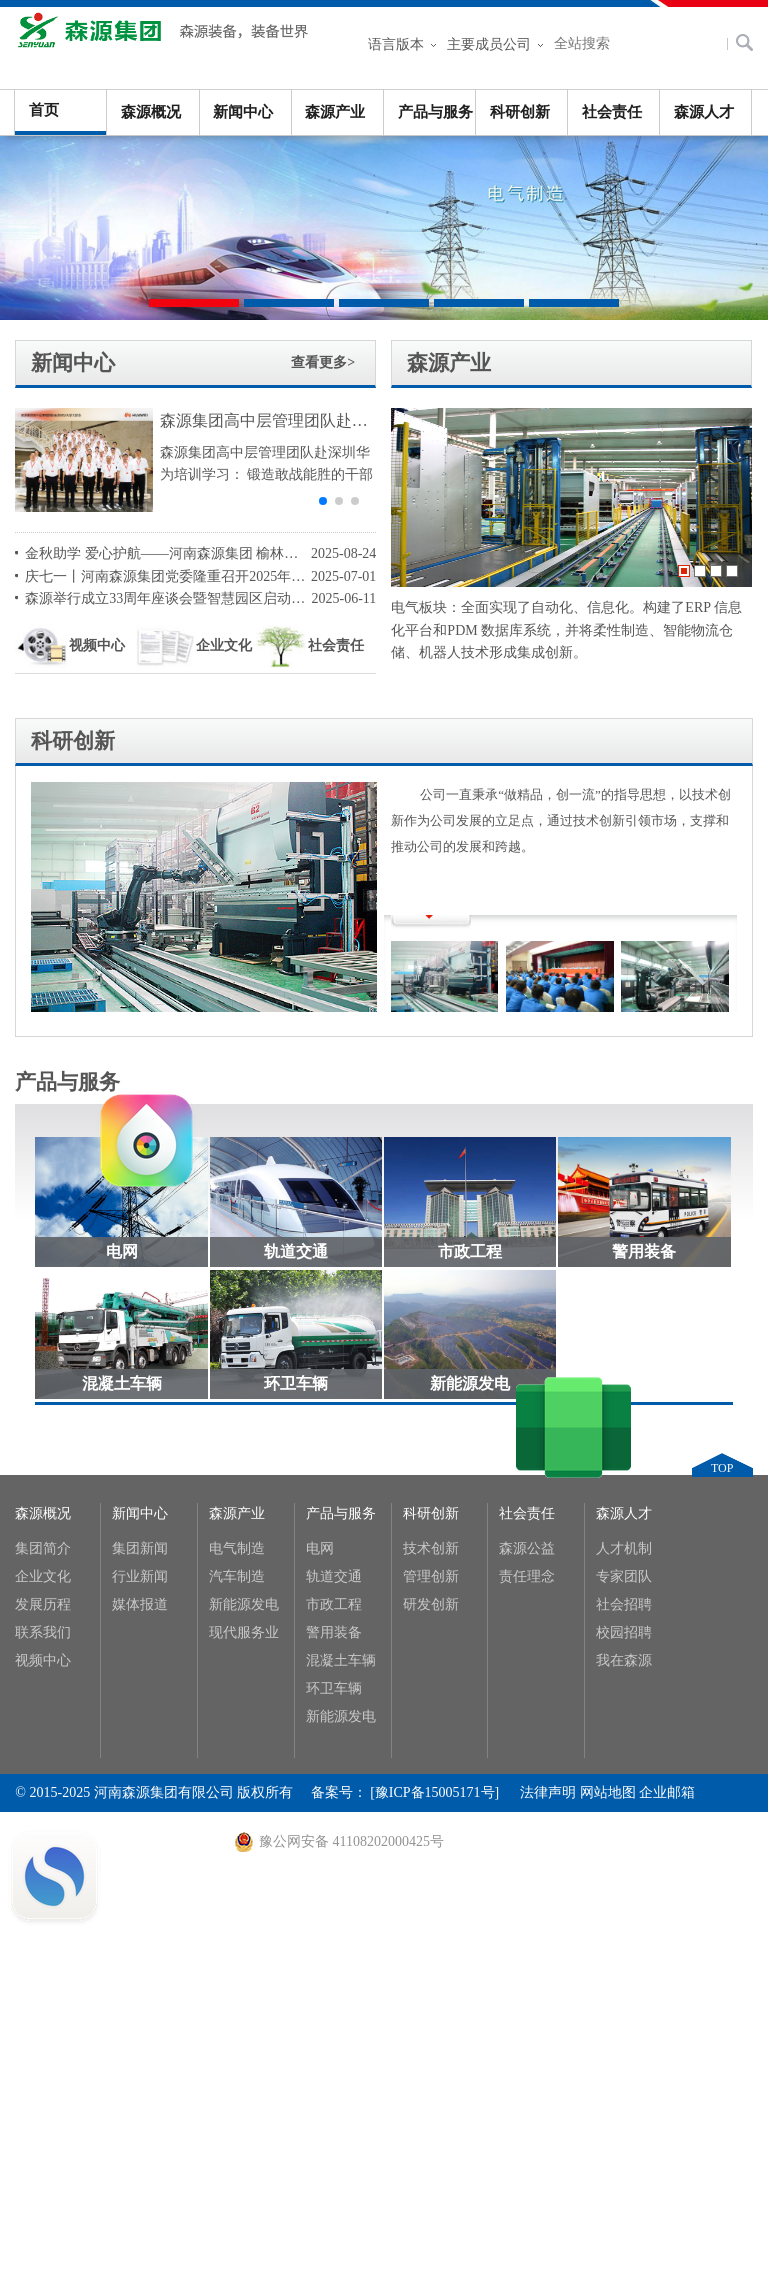  Describe the element at coordinates (54, 1876) in the screenshot. I see `open simplenote app` at that location.